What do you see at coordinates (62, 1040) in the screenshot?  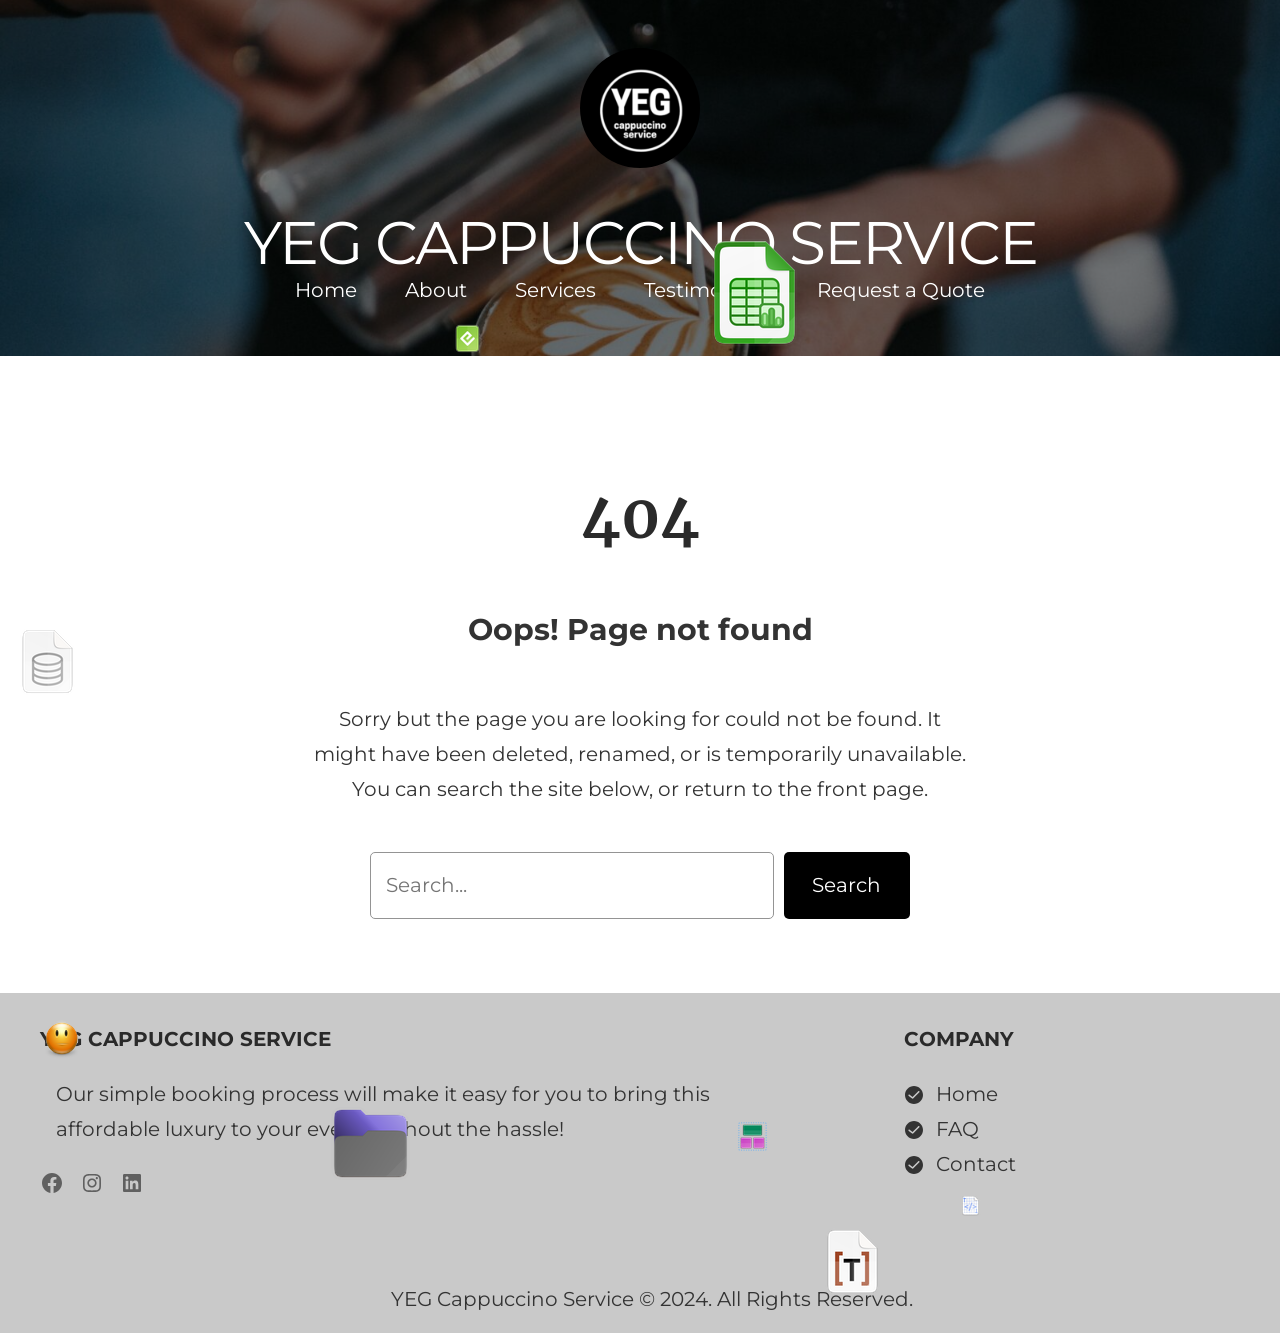 I see `indicates a neutral or indifferent reaction` at bounding box center [62, 1040].